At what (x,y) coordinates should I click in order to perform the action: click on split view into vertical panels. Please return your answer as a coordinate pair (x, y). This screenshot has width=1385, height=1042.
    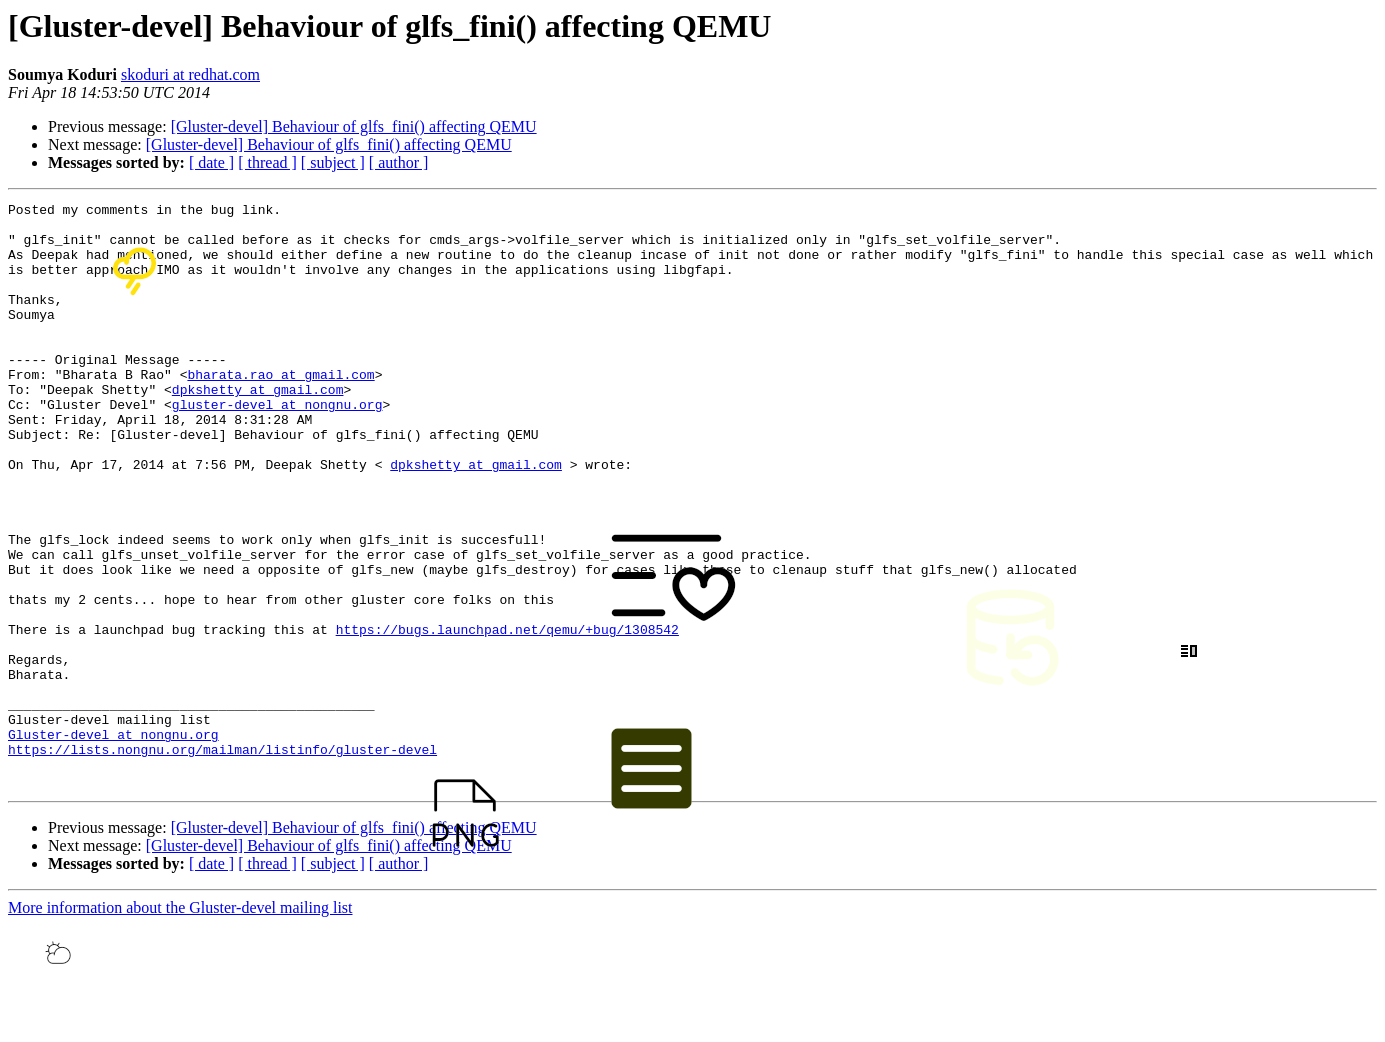
    Looking at the image, I should click on (1189, 651).